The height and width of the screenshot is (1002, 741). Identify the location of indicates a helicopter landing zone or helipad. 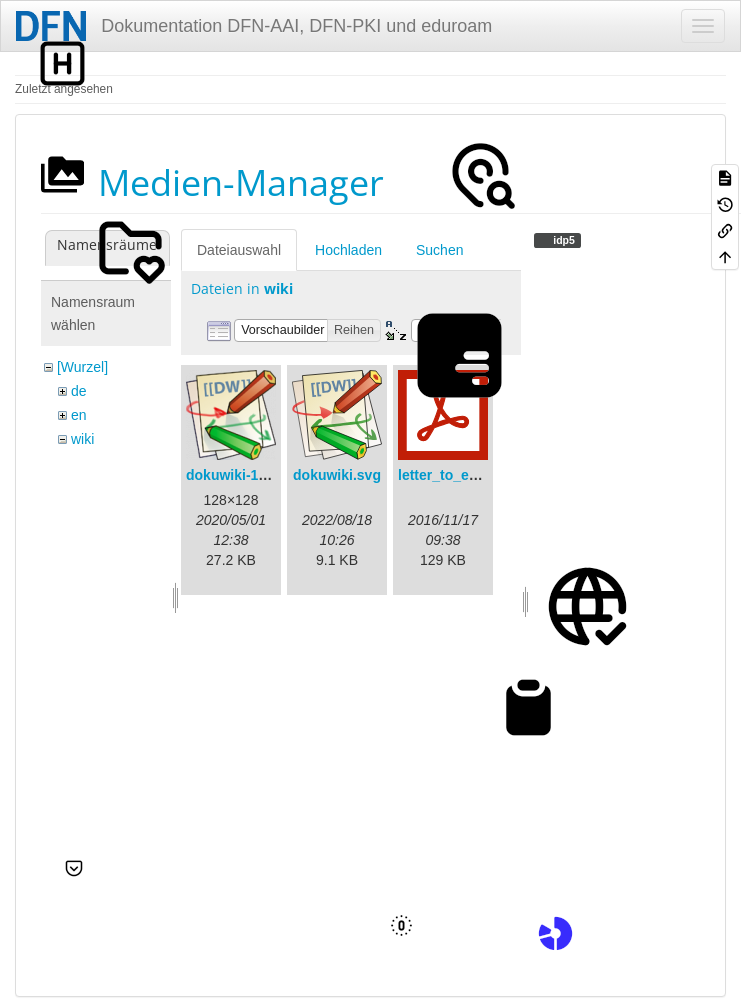
(62, 63).